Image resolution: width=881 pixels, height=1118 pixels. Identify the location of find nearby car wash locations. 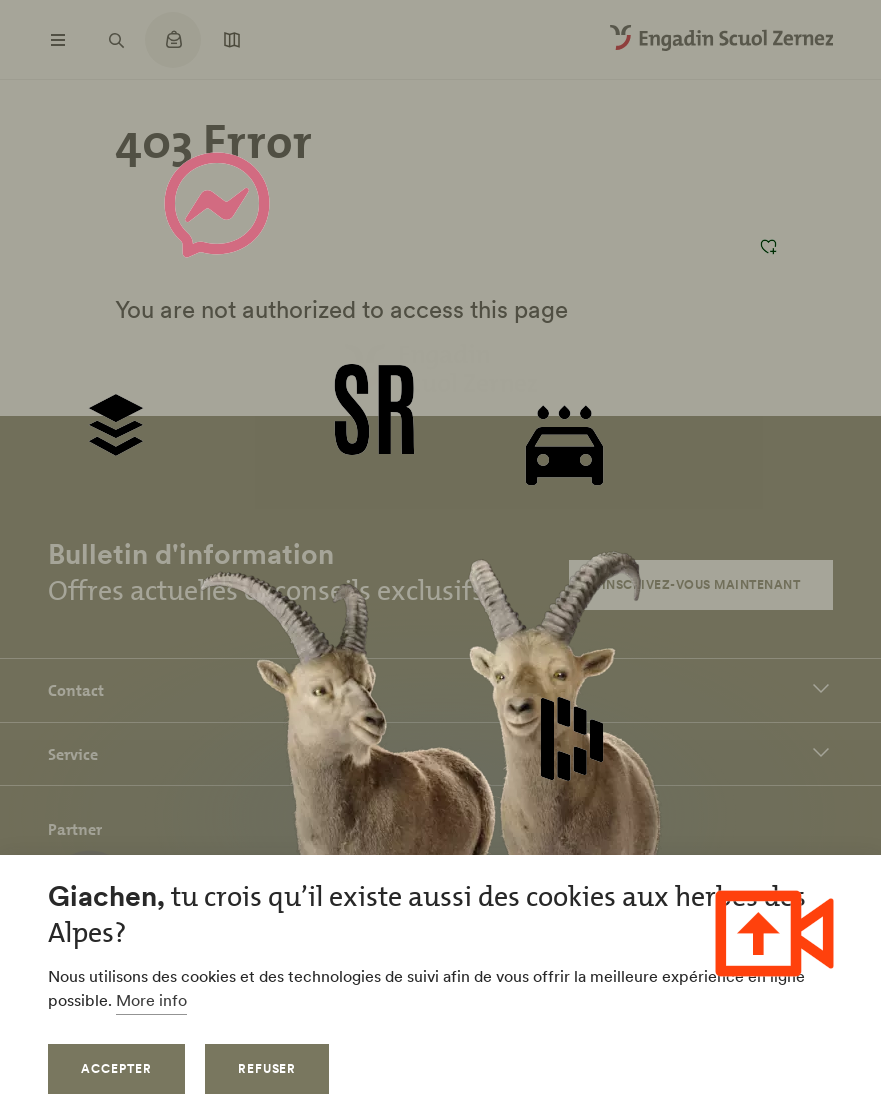
(564, 442).